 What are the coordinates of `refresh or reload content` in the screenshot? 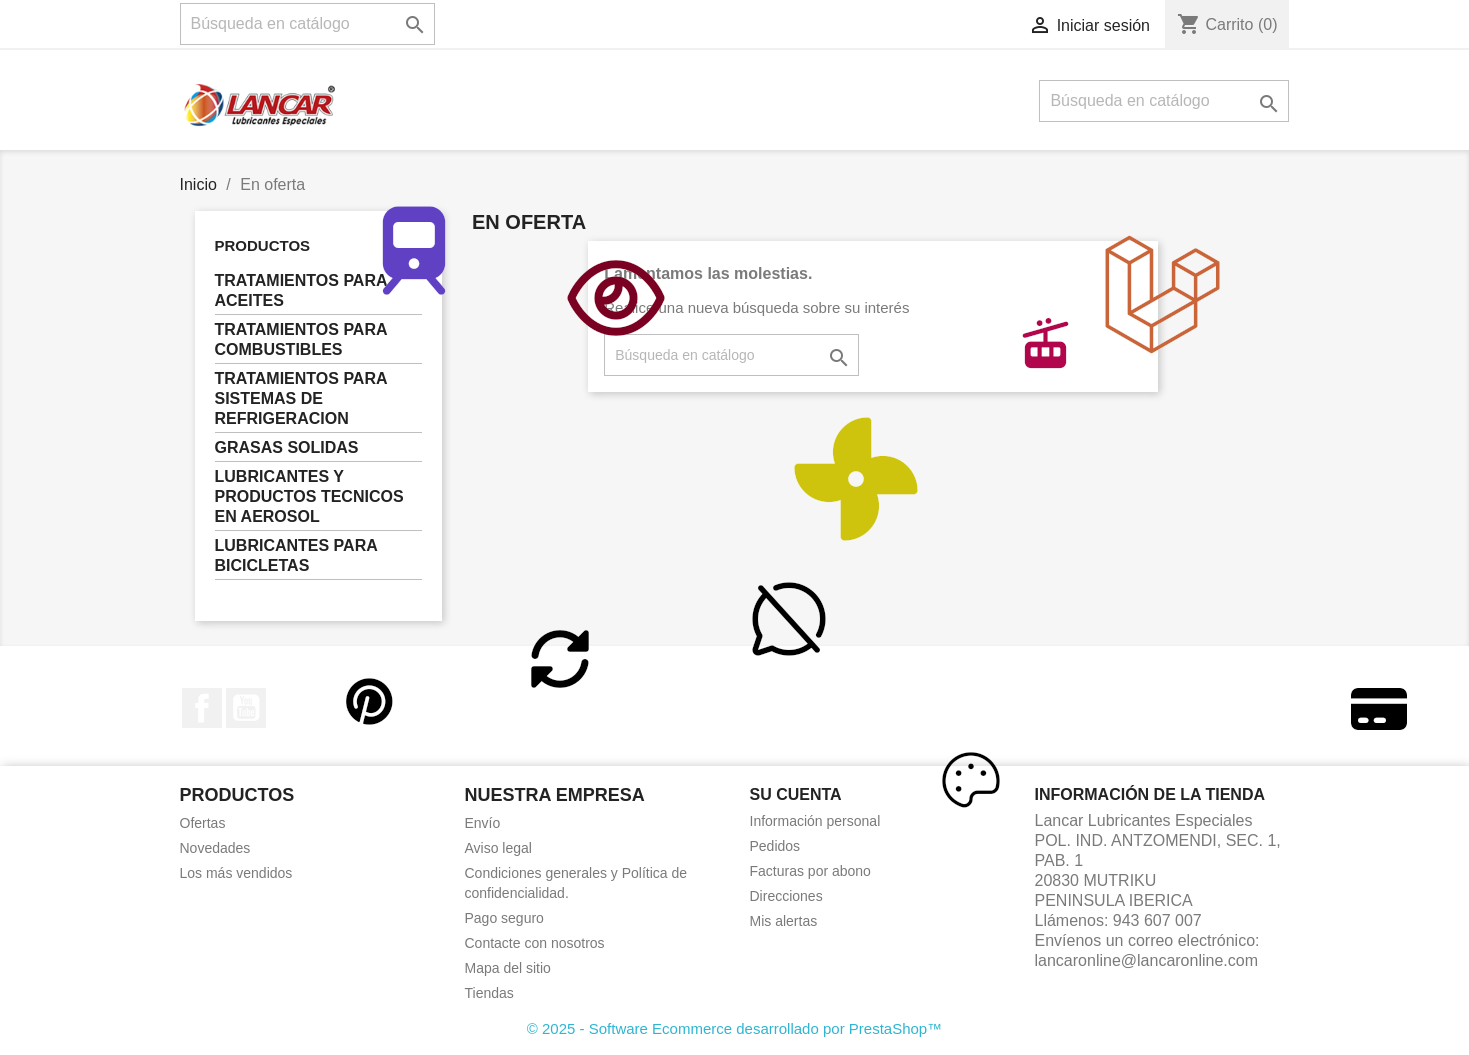 It's located at (560, 659).